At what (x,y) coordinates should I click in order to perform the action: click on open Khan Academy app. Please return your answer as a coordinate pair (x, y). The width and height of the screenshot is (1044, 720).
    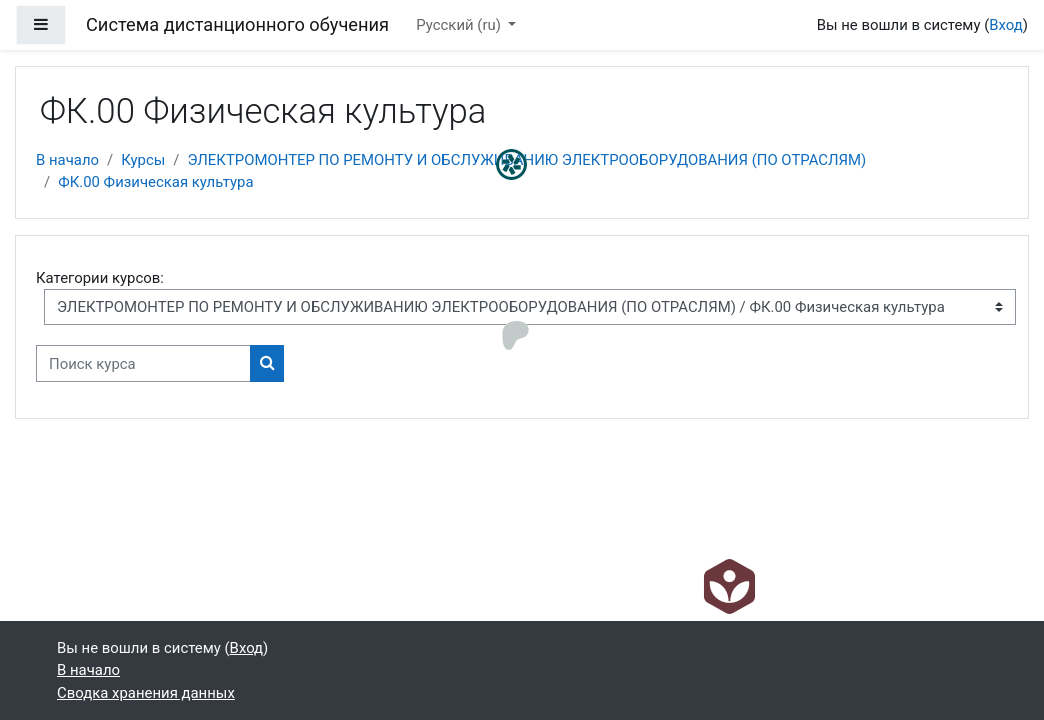
    Looking at the image, I should click on (729, 586).